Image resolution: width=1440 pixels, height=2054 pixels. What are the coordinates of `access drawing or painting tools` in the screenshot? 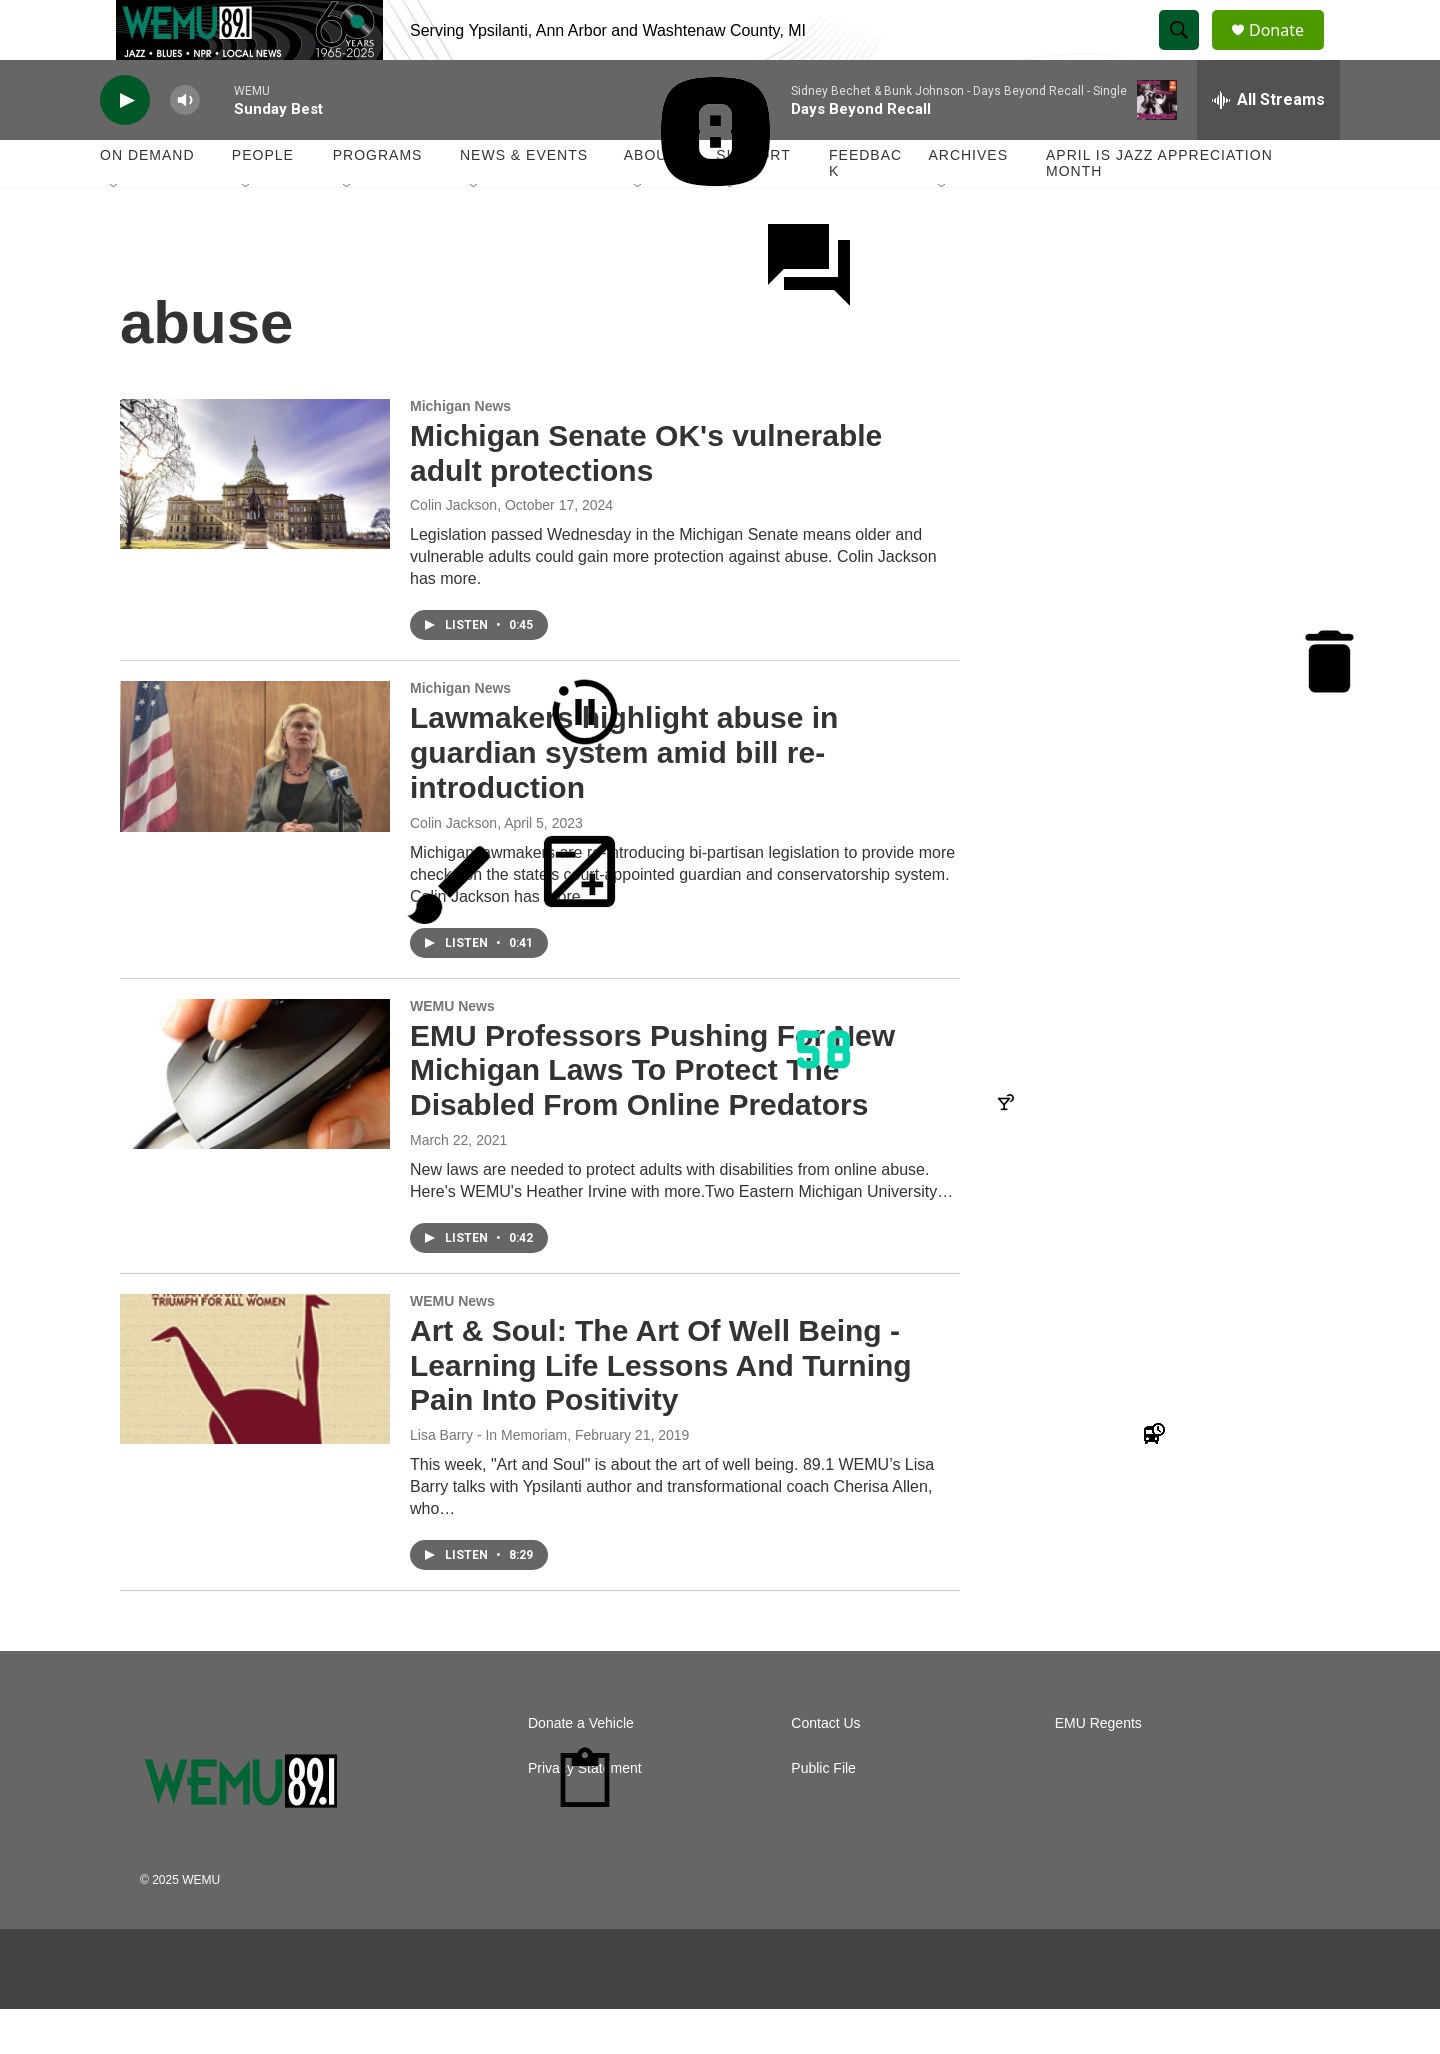 It's located at (451, 885).